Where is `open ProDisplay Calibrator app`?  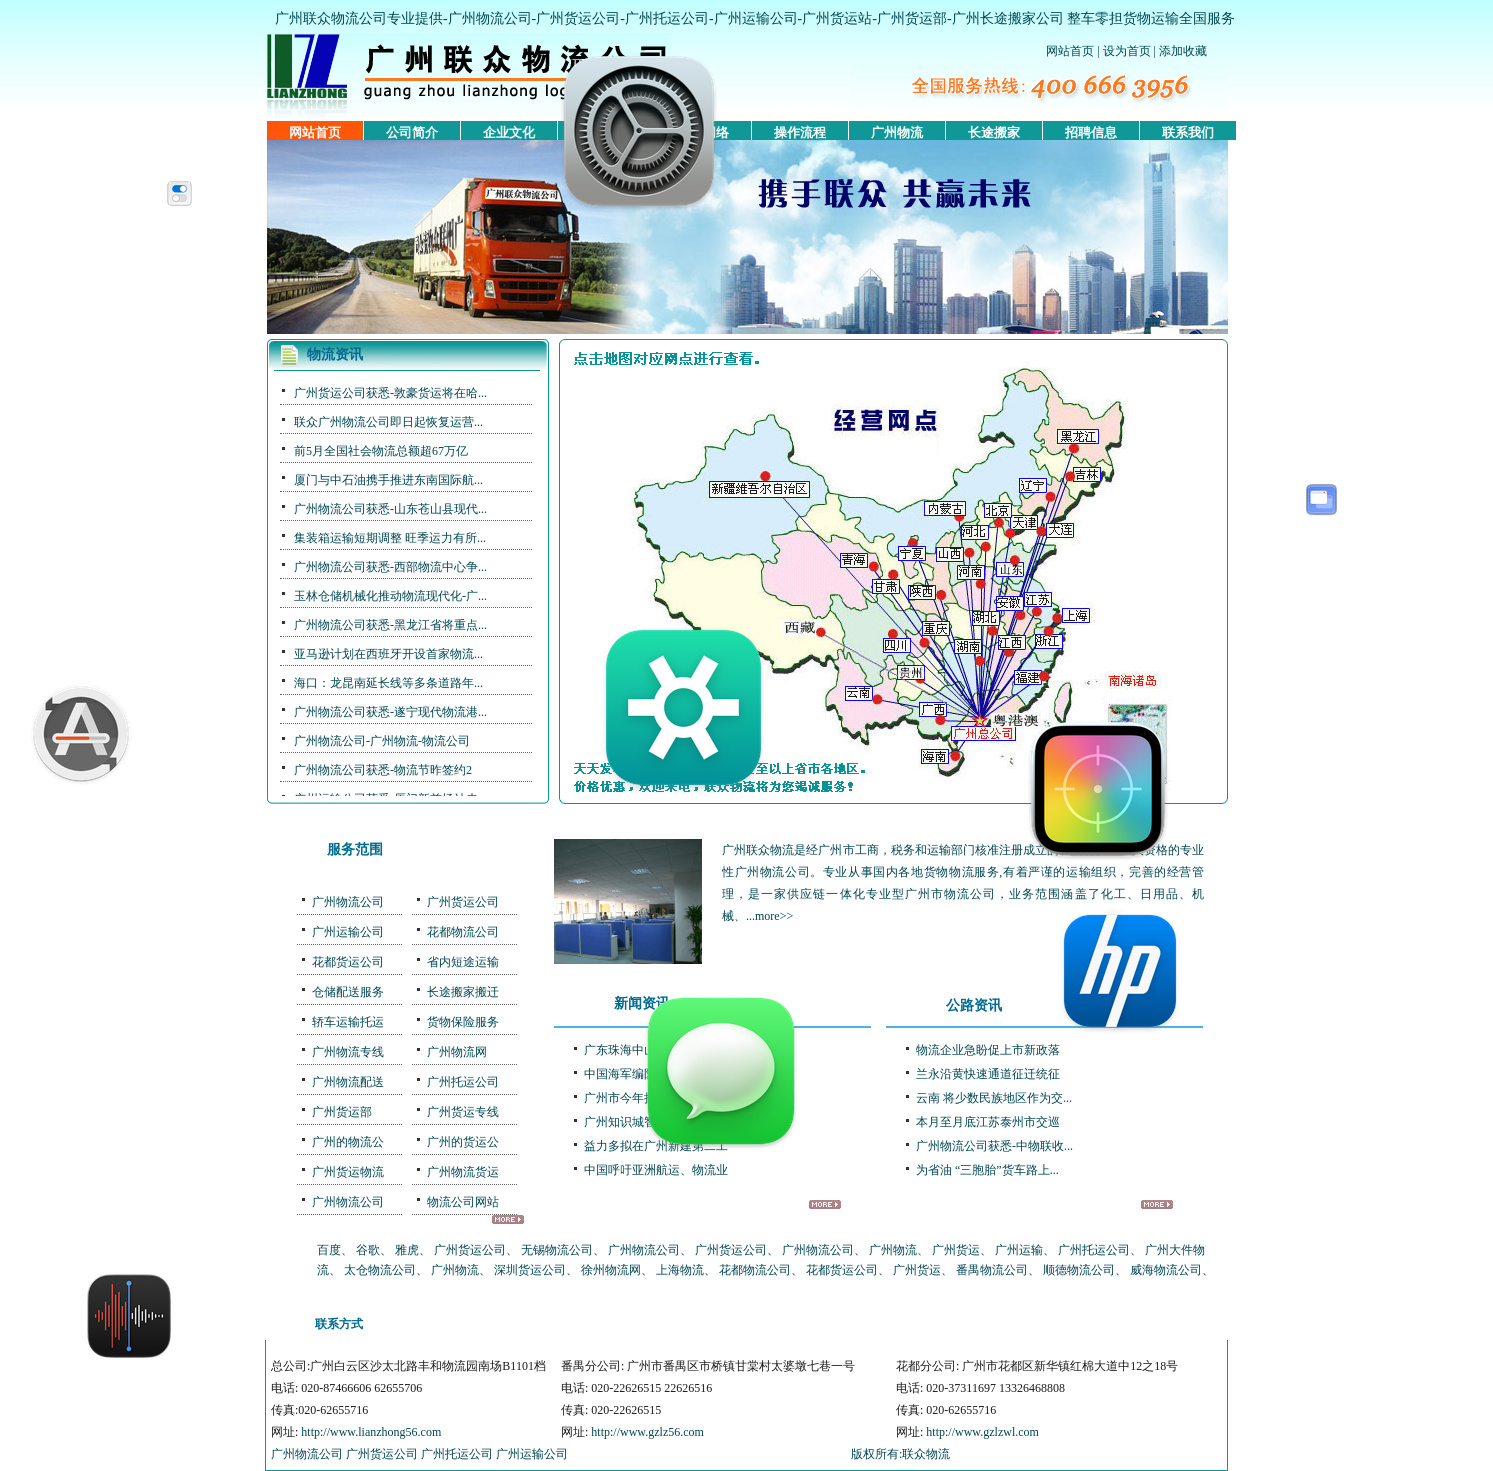
open ProDisplay Calibrator app is located at coordinates (1098, 789).